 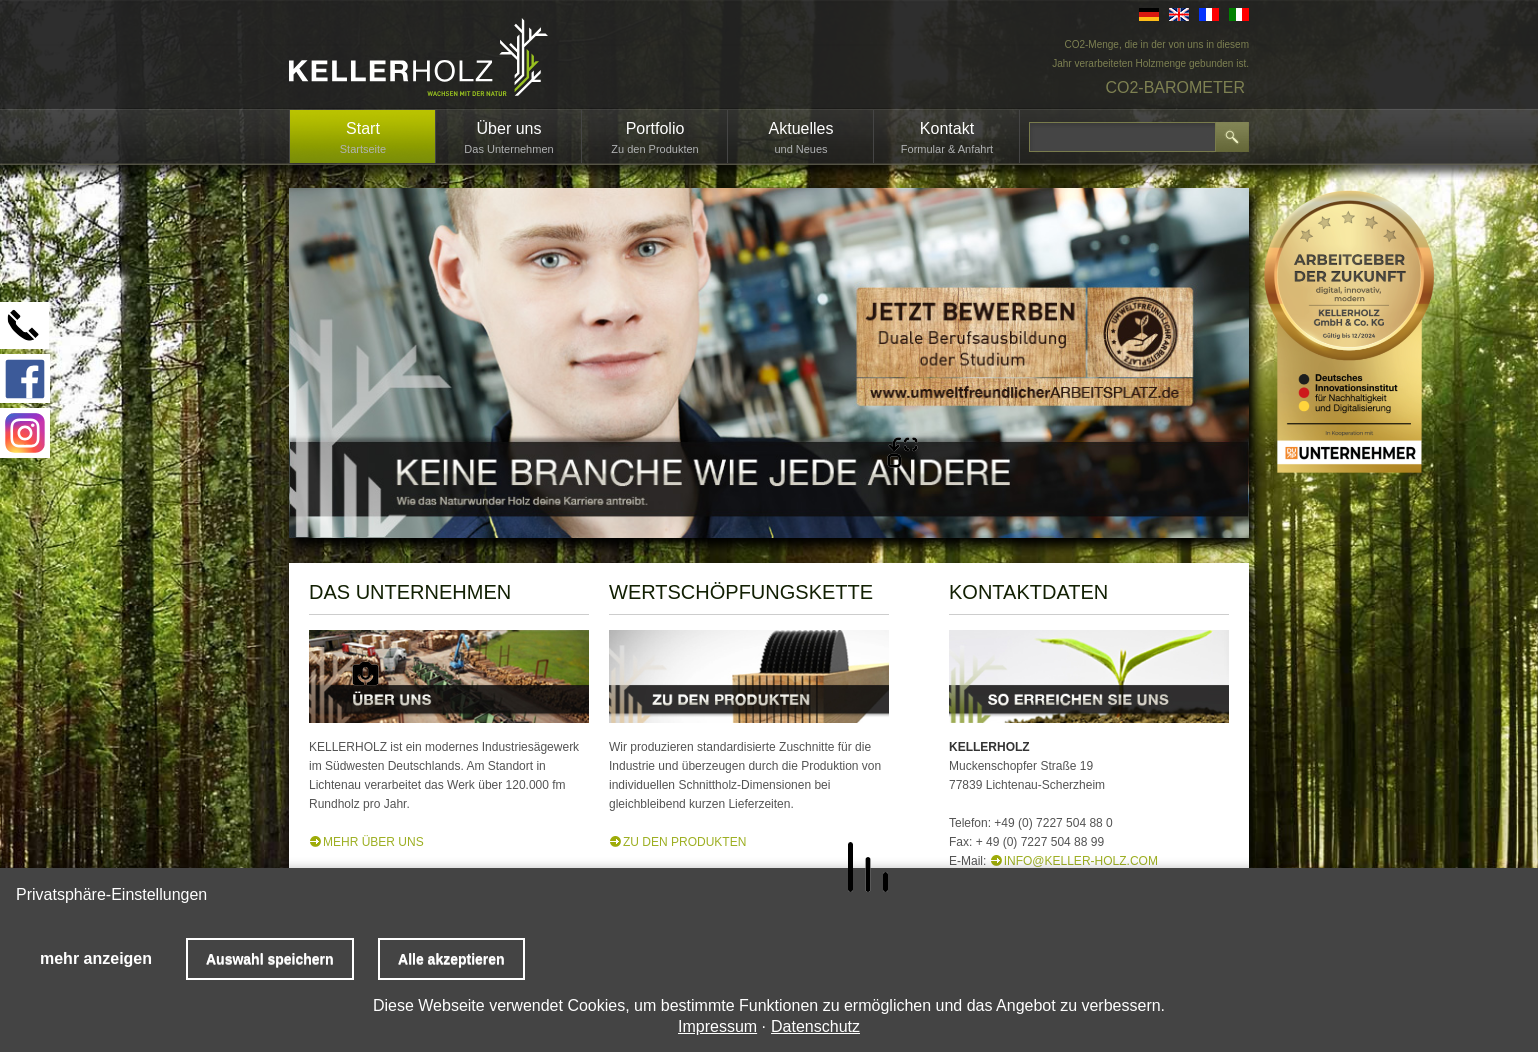 What do you see at coordinates (365, 673) in the screenshot?
I see `manage camera and microphone permissions` at bounding box center [365, 673].